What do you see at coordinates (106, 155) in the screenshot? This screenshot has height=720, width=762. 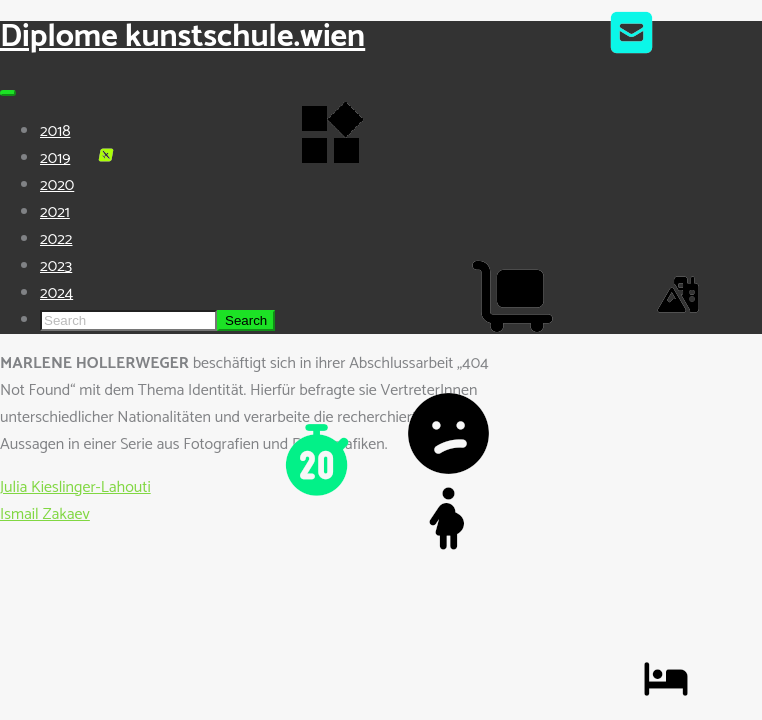 I see `avianex brand logo` at bounding box center [106, 155].